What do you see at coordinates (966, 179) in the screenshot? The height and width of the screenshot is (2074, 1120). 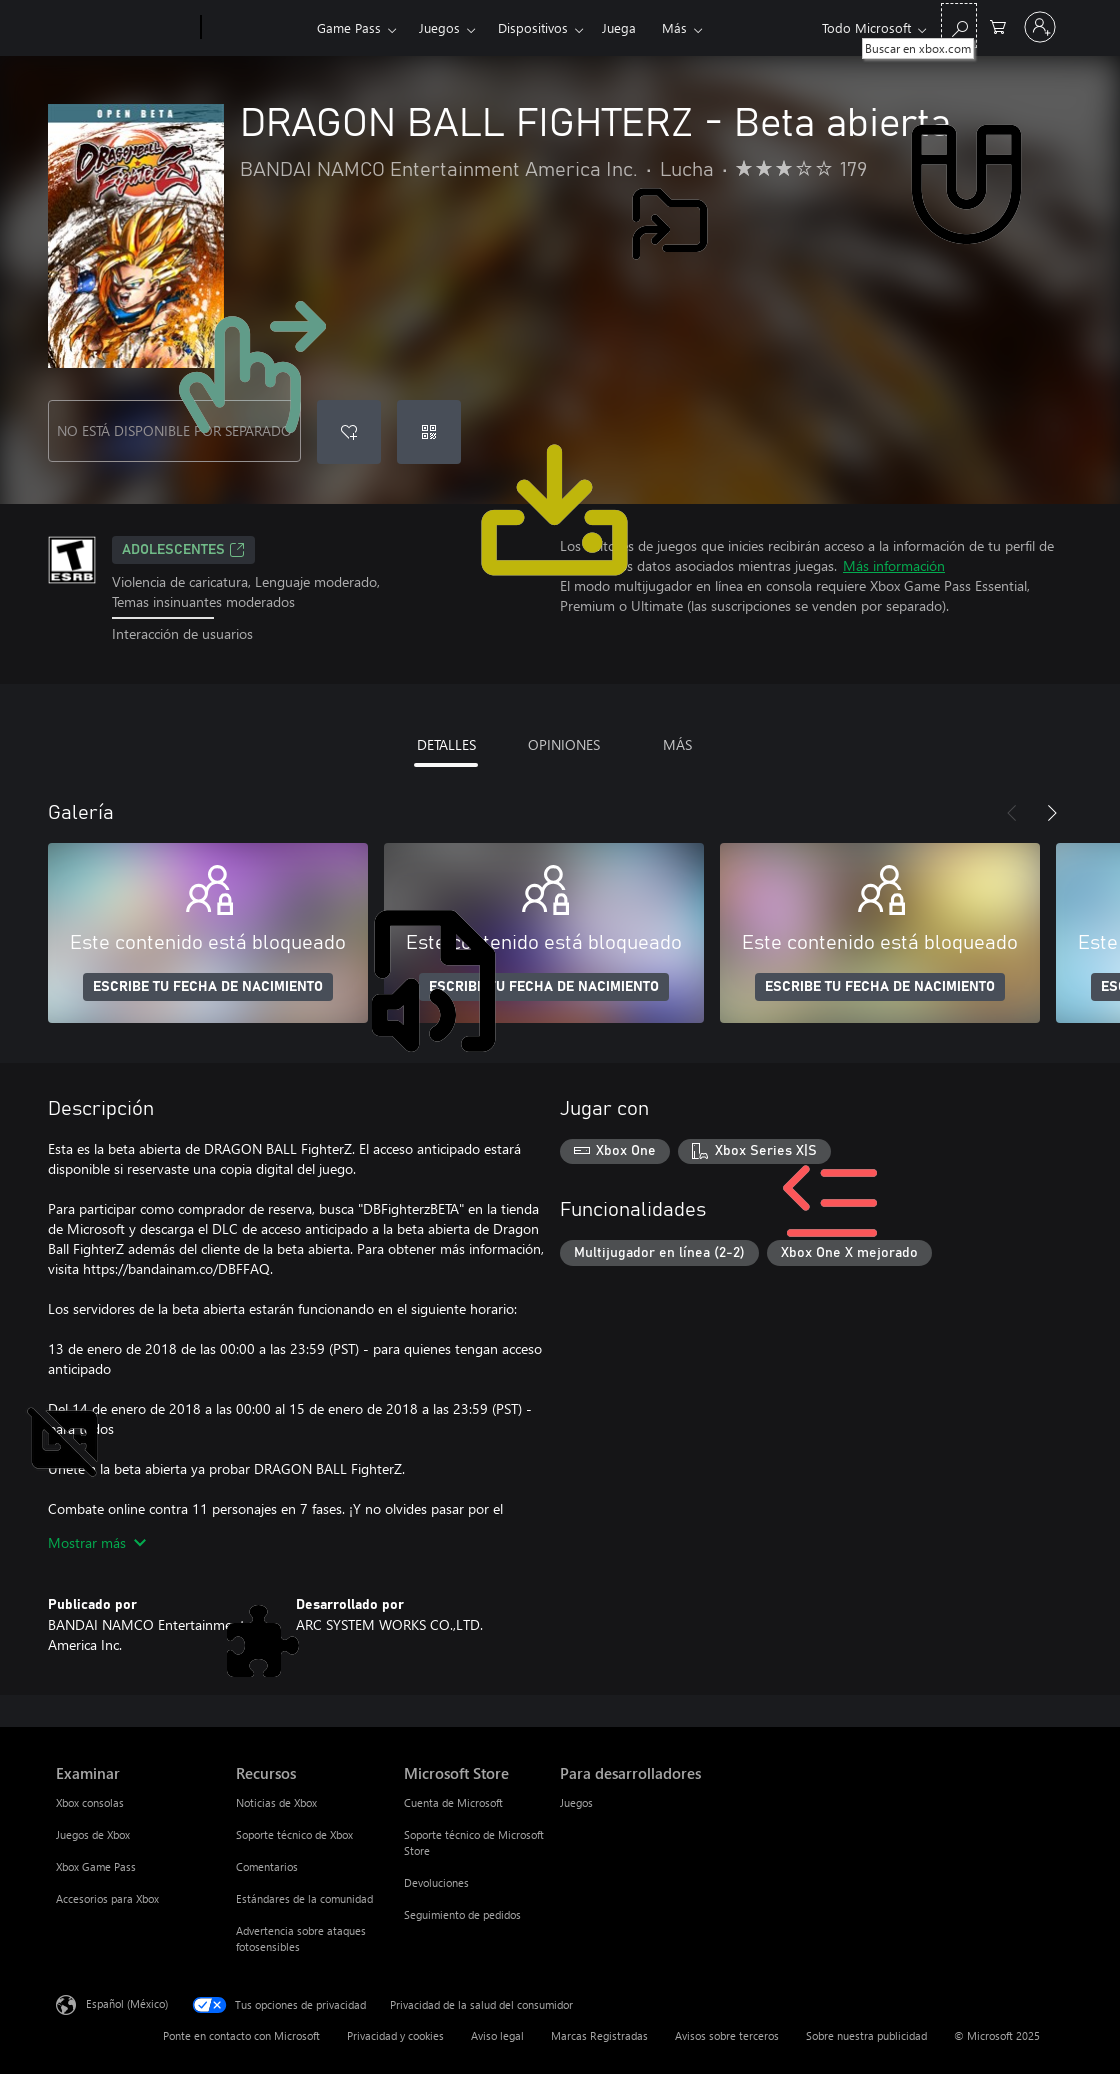 I see `activate magnetic snap or alignment tool` at bounding box center [966, 179].